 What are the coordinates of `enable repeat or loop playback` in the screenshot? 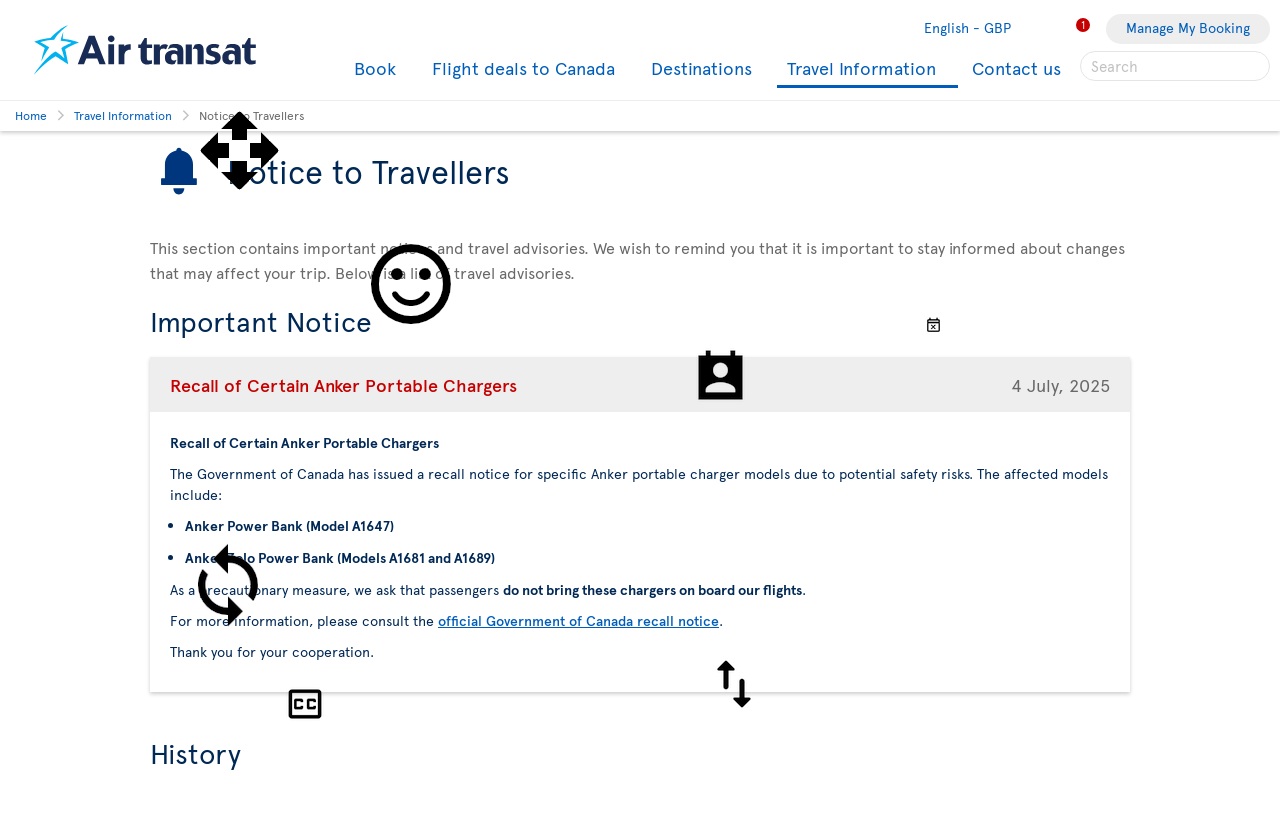 It's located at (228, 585).